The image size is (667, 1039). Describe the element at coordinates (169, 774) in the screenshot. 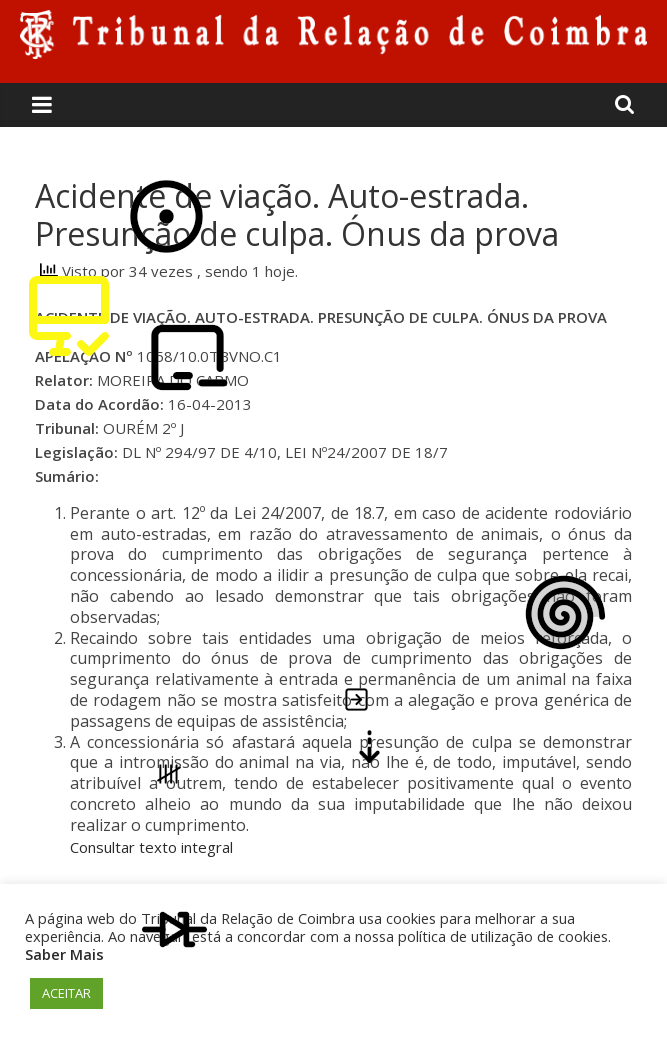

I see `indicates a count of five items` at that location.